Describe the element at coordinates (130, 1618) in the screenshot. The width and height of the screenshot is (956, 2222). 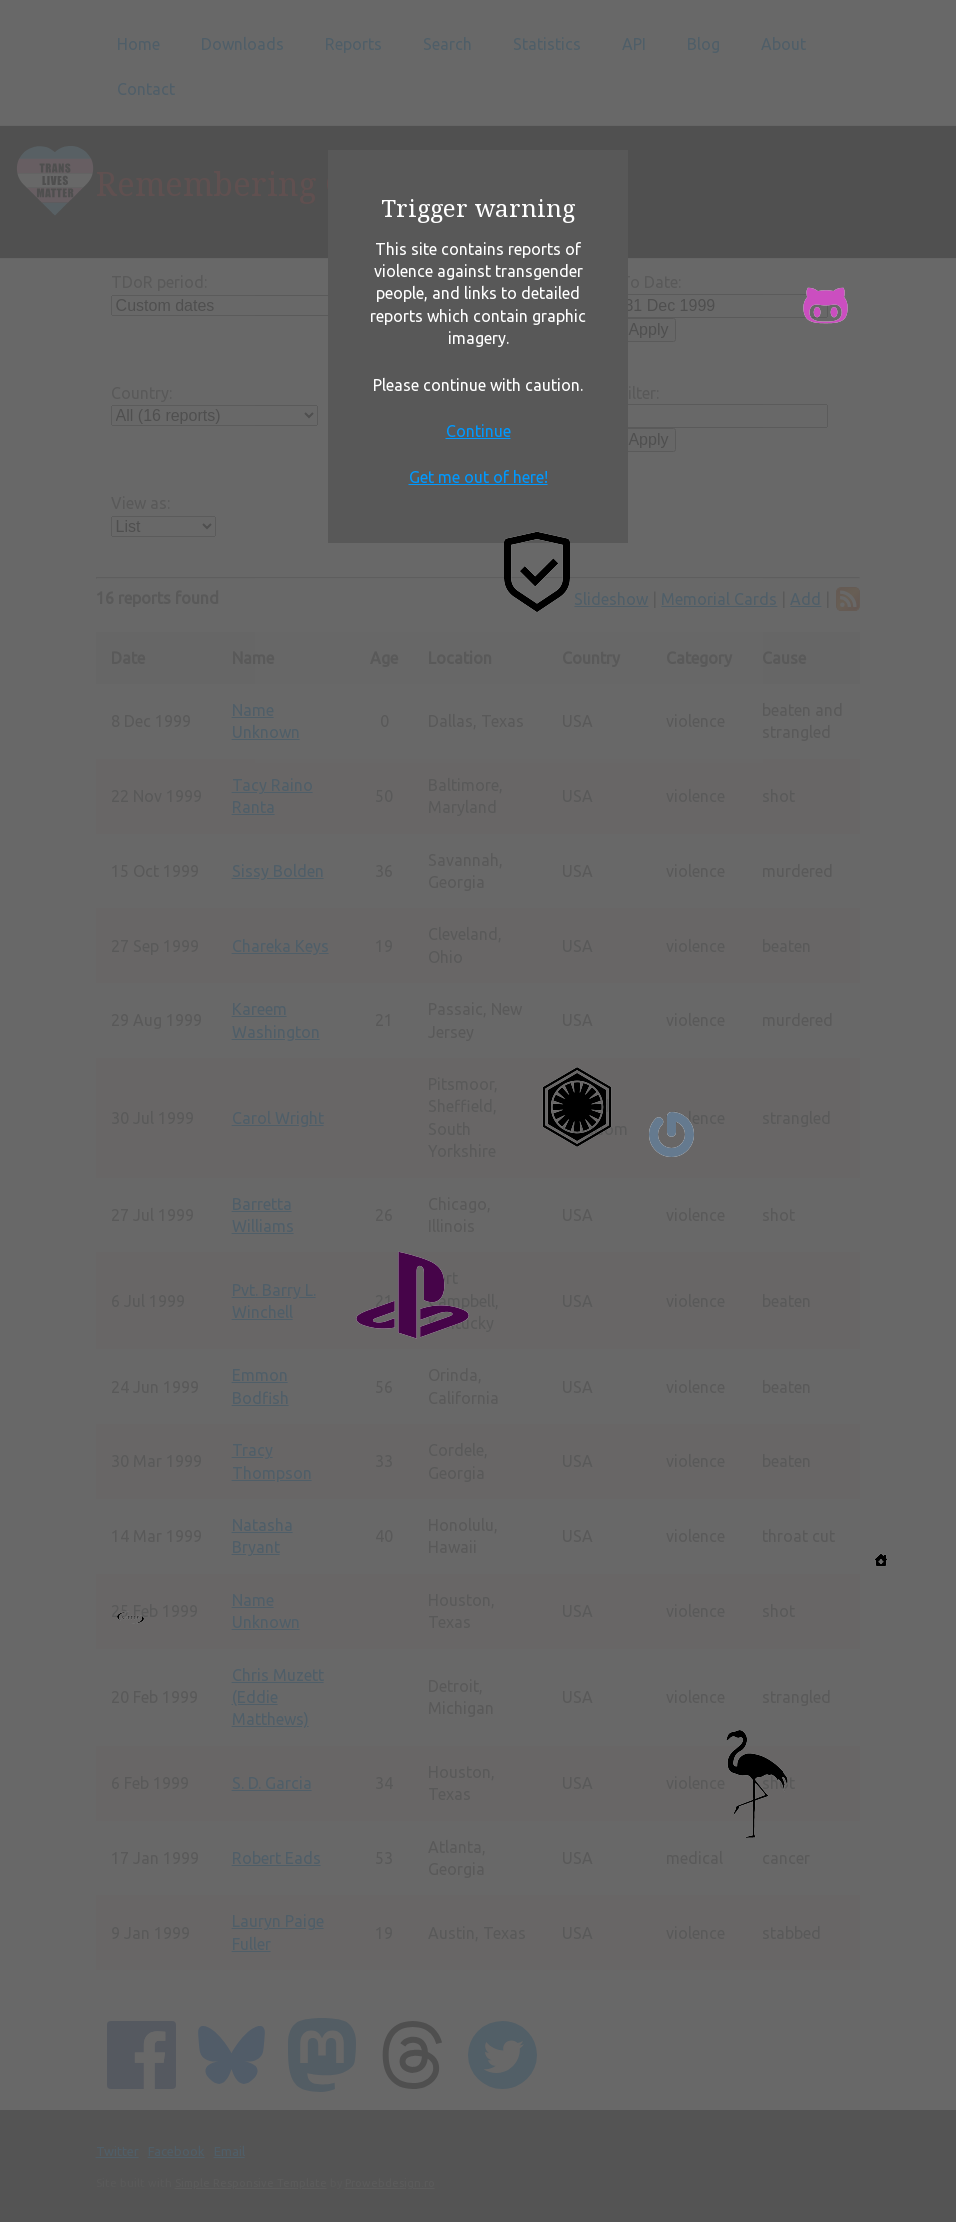
I see `supple brand logo` at that location.